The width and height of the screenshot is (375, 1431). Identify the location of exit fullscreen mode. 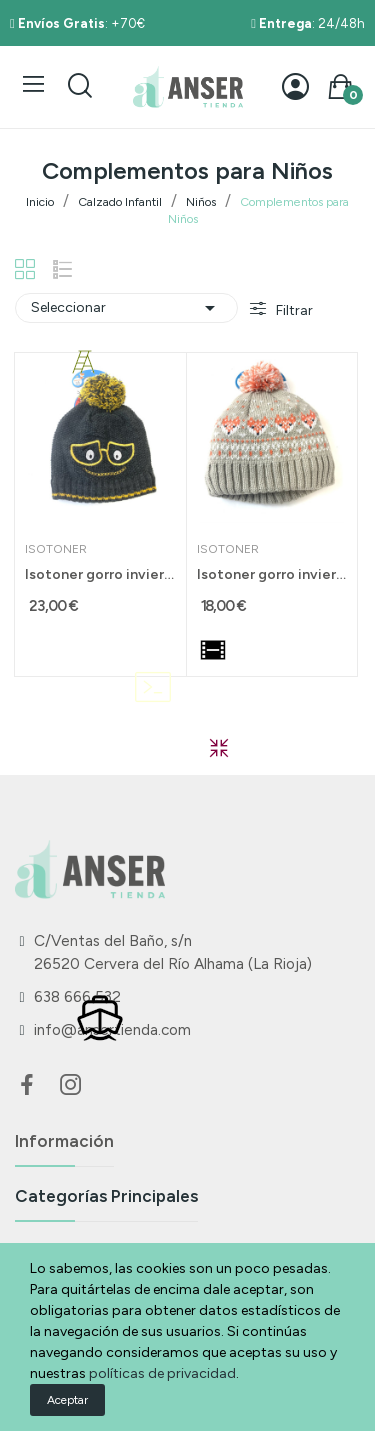
(219, 748).